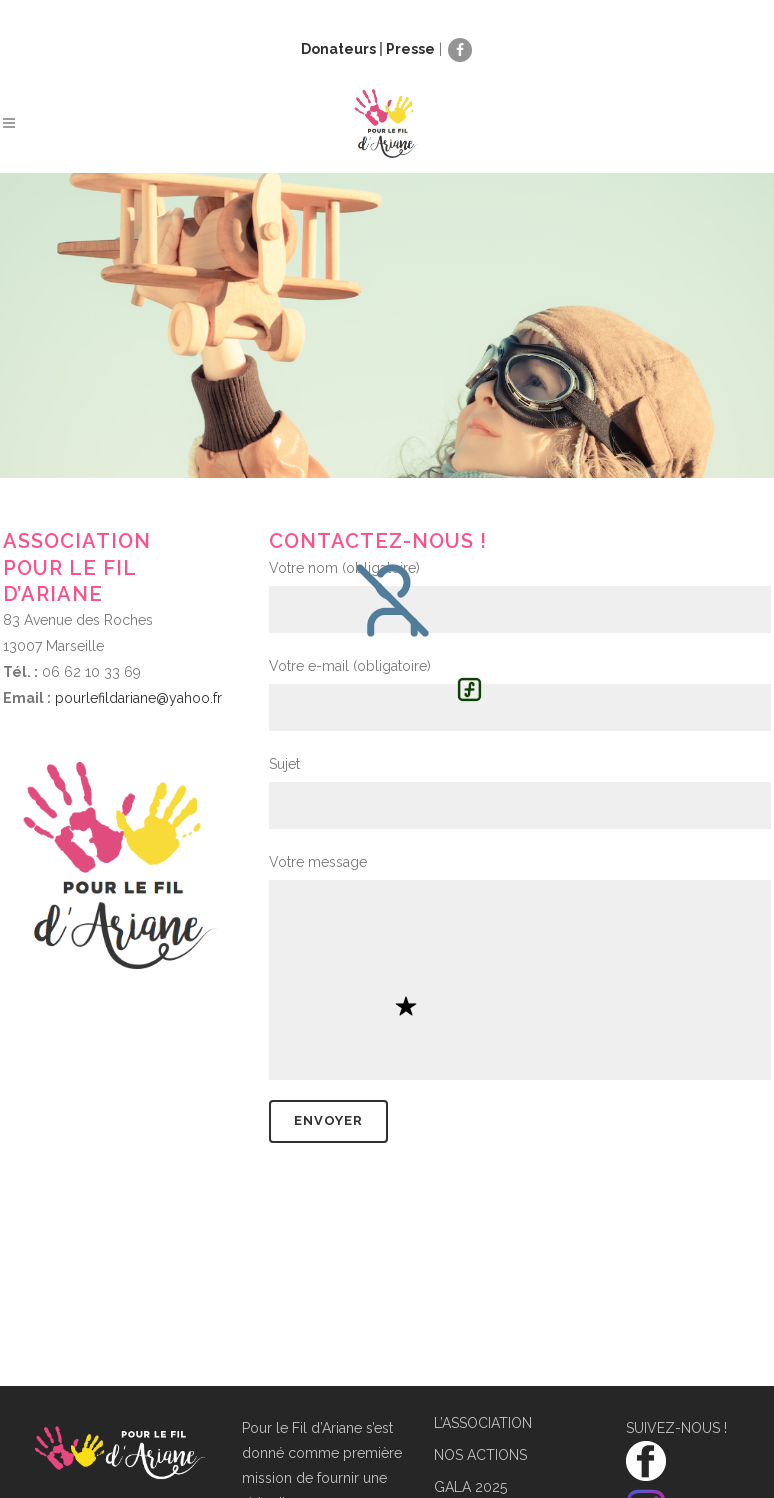  What do you see at coordinates (406, 1006) in the screenshot?
I see `add to favorites` at bounding box center [406, 1006].